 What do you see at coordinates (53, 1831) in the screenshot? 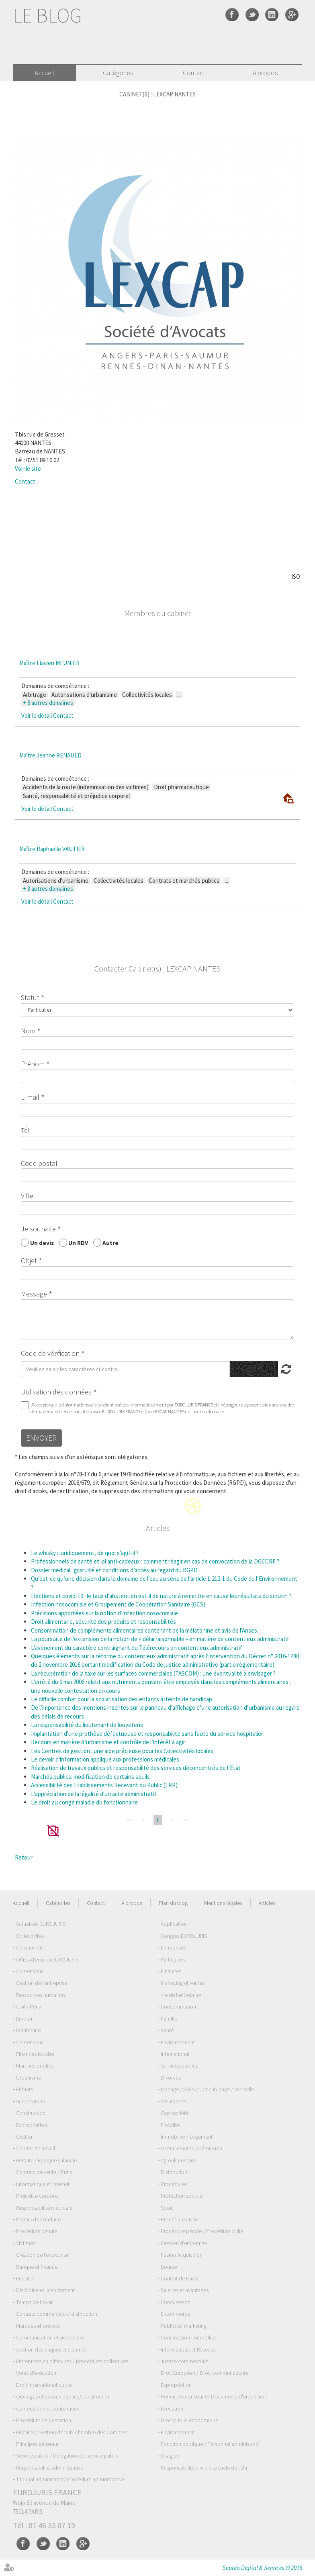
I see `disable news feed notifications` at bounding box center [53, 1831].